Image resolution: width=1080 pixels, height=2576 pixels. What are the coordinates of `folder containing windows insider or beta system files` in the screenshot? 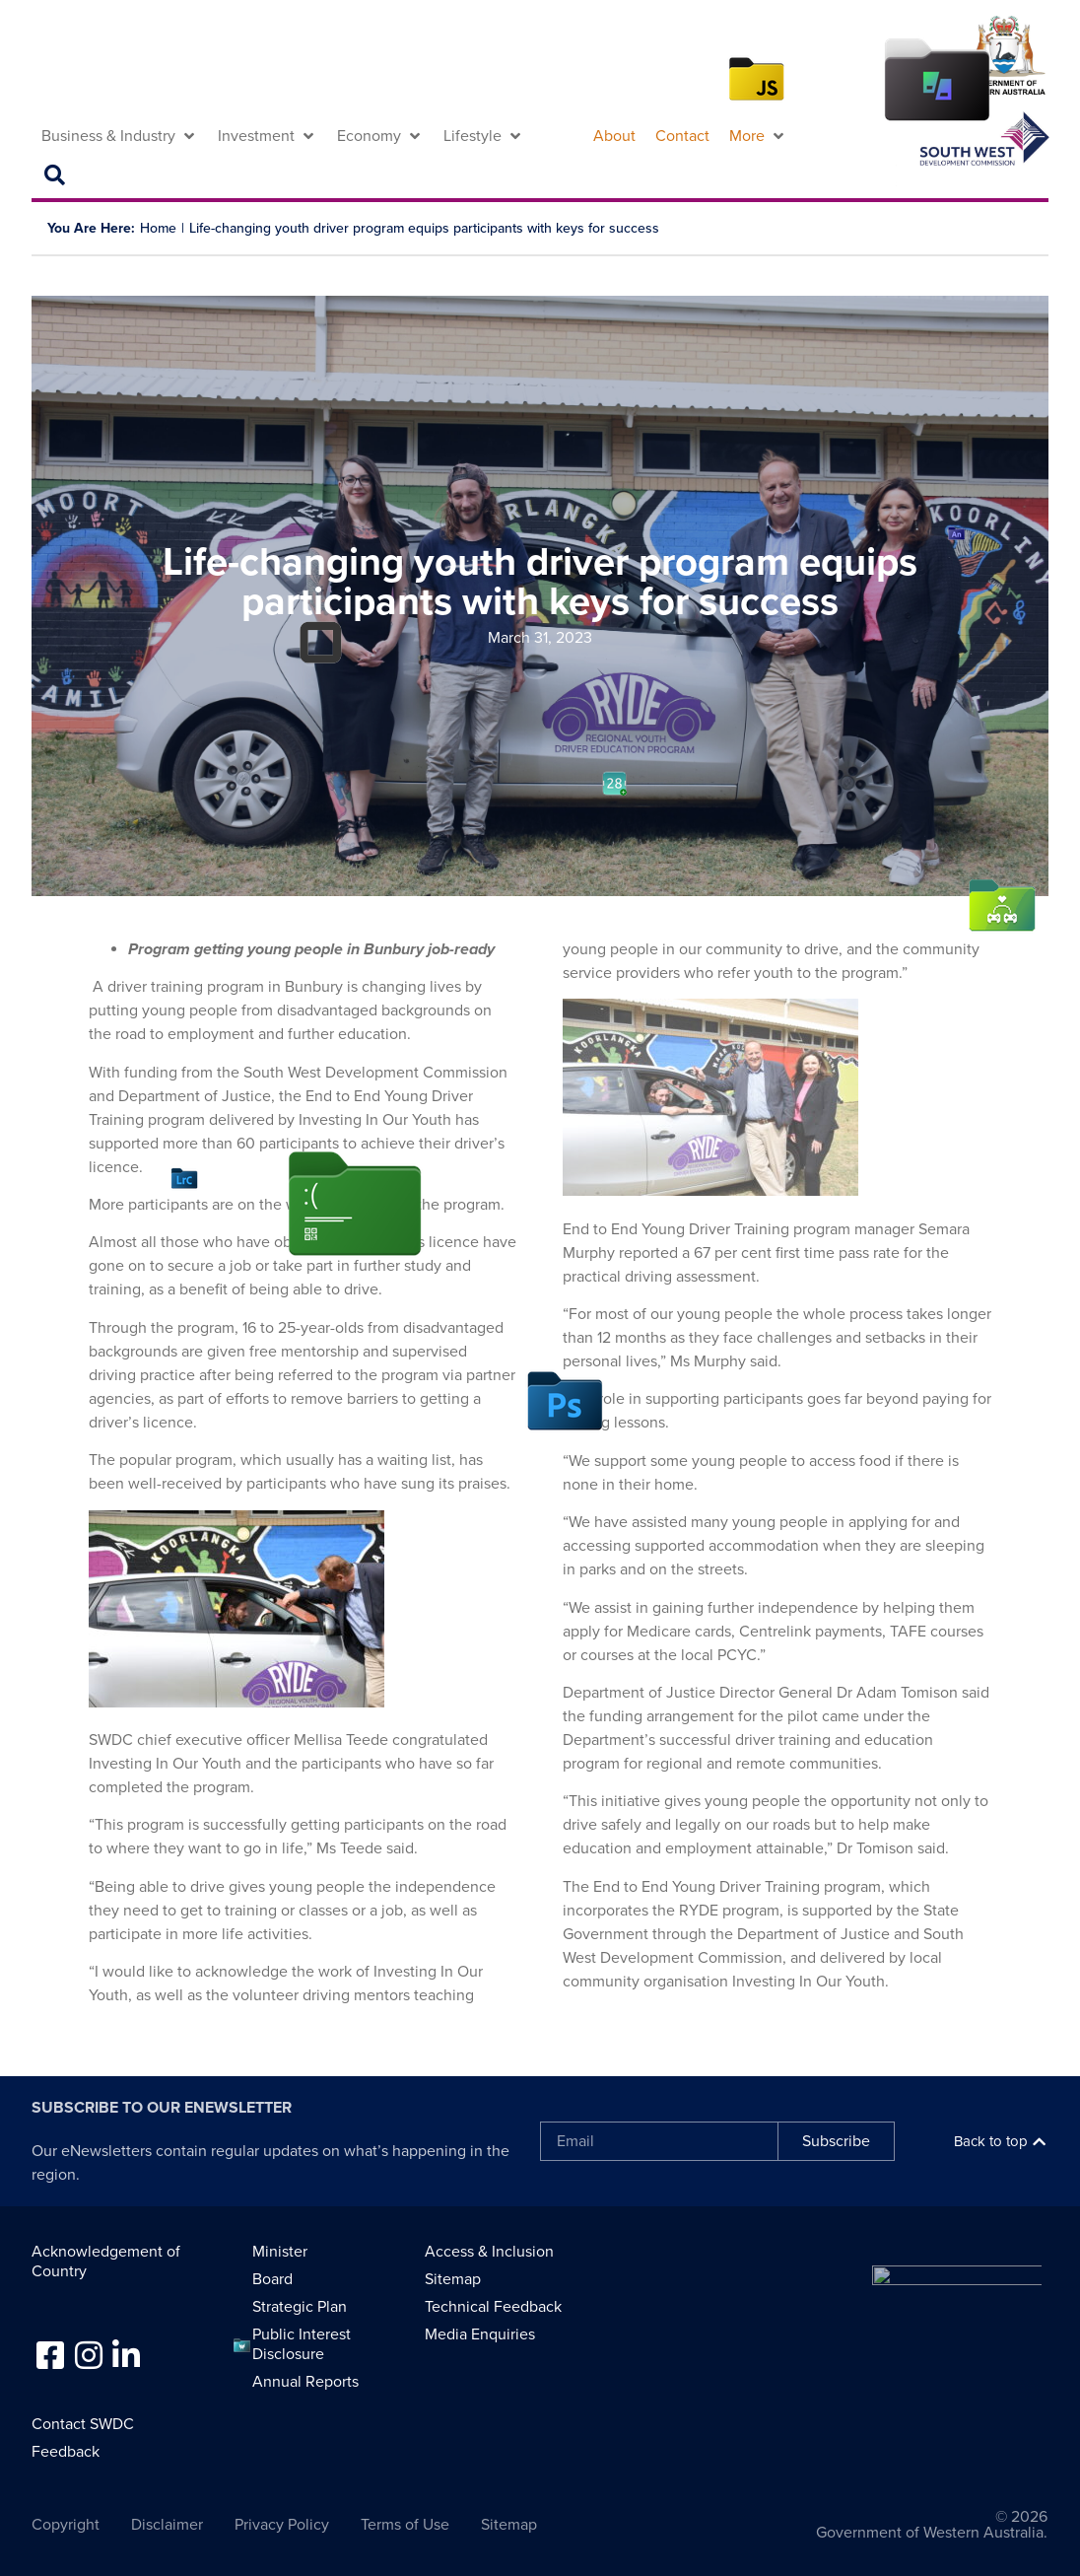 It's located at (354, 1207).